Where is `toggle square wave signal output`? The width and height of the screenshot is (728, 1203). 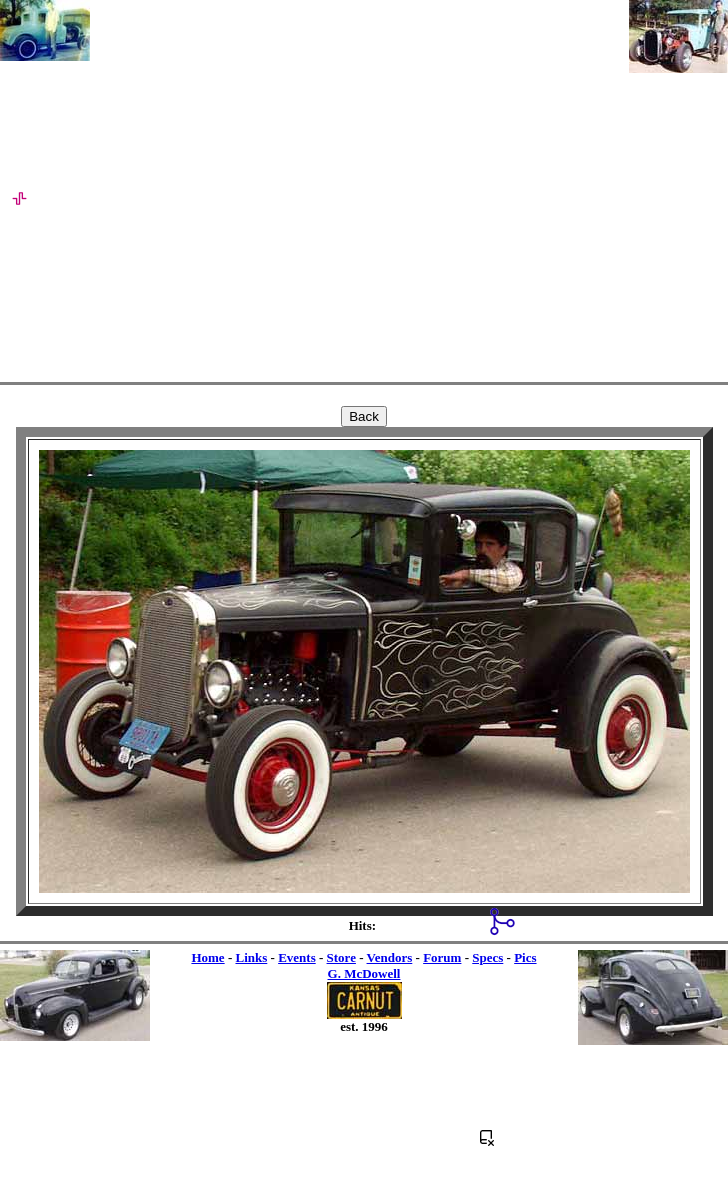
toggle square wave signal output is located at coordinates (19, 198).